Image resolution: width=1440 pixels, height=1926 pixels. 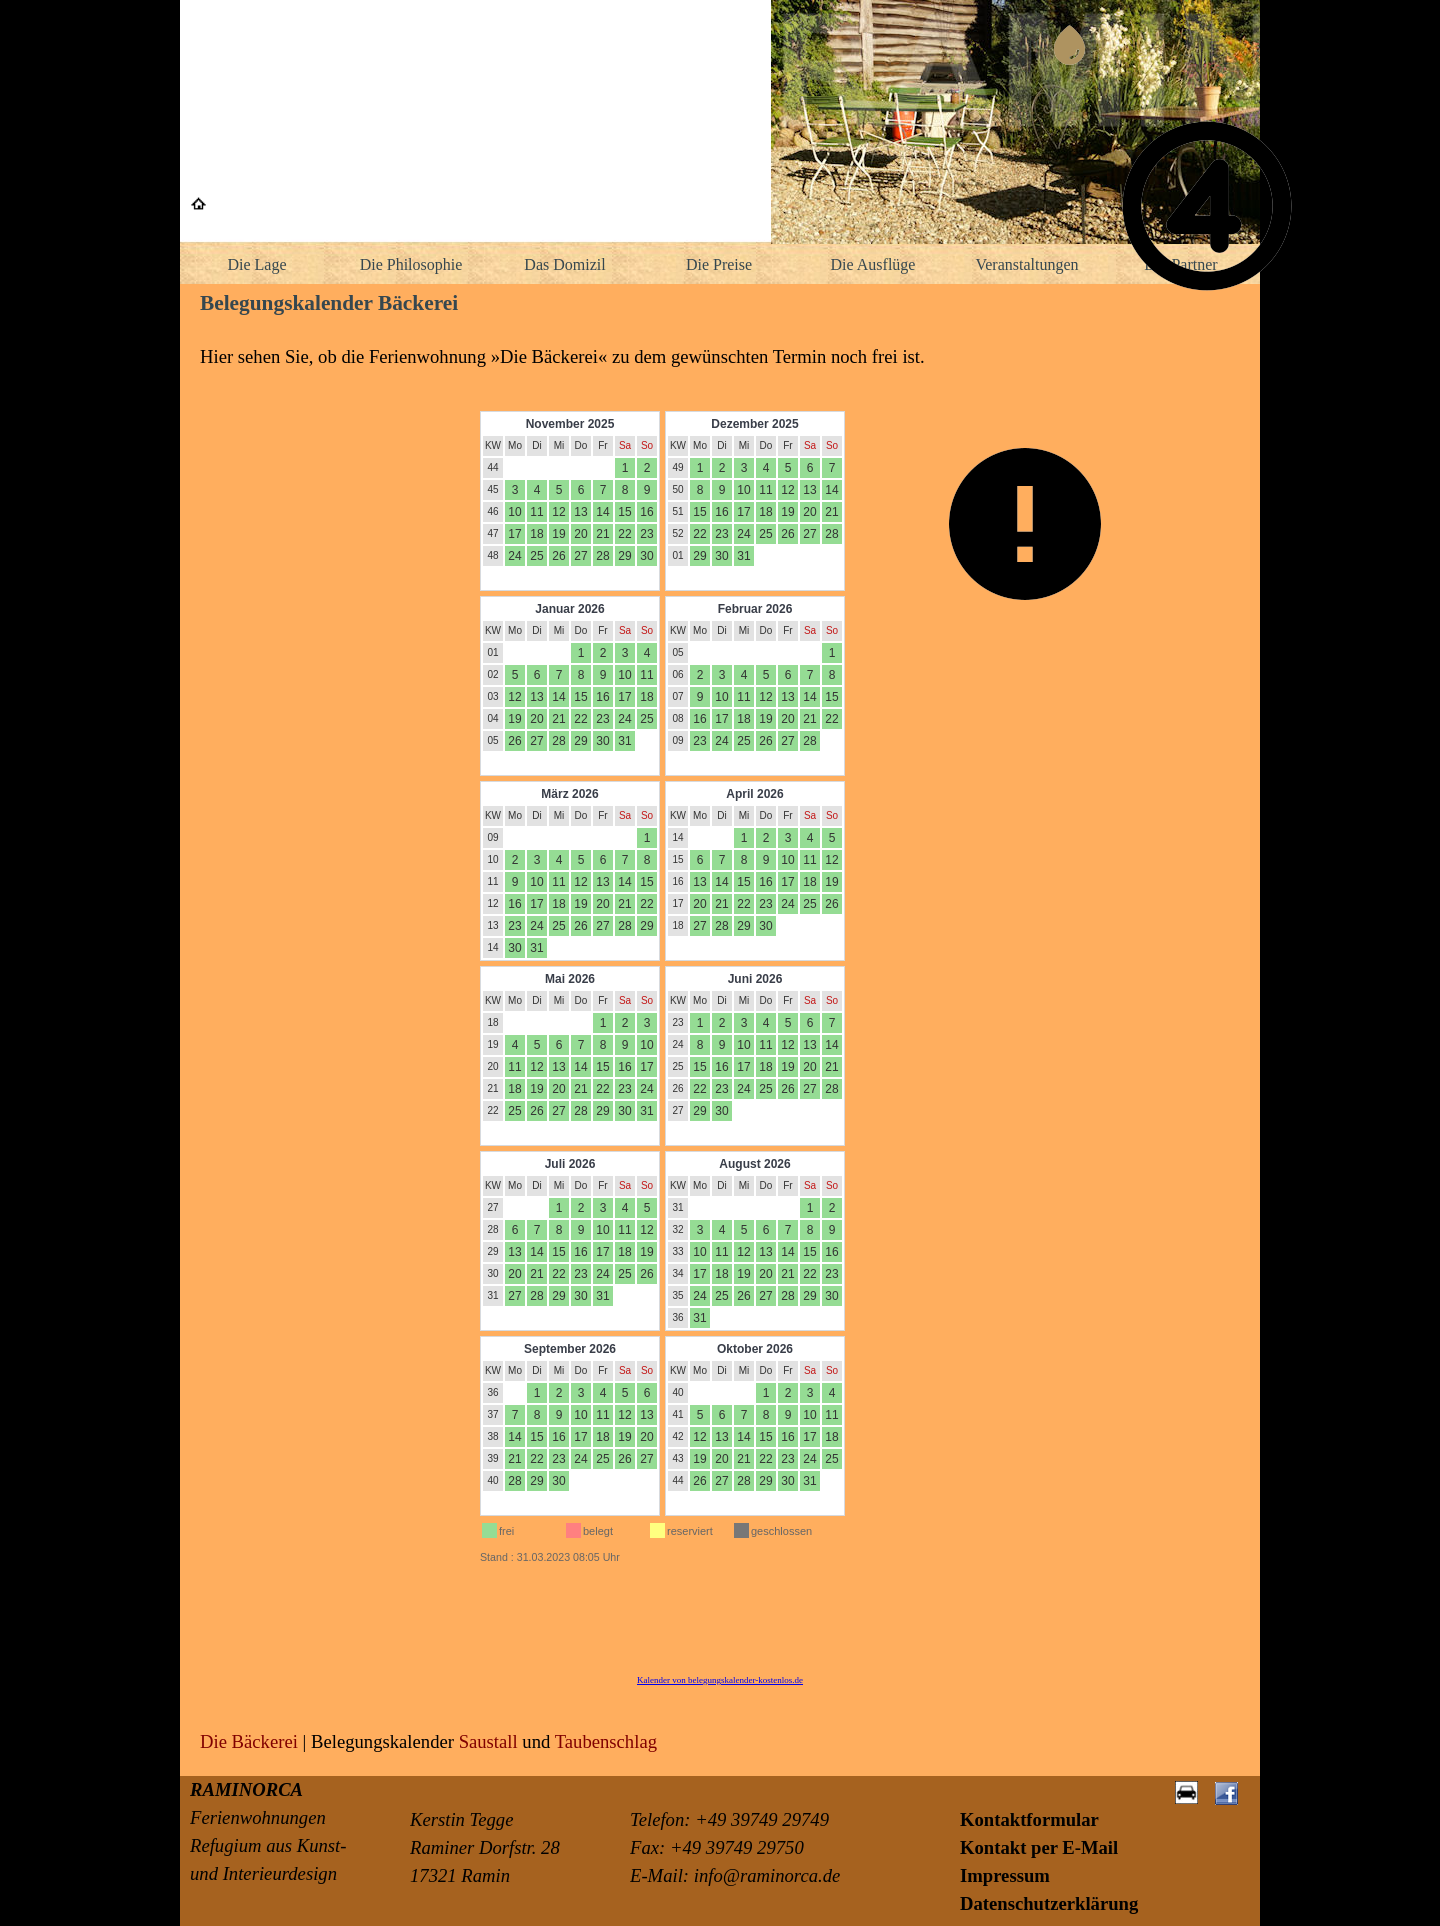 What do you see at coordinates (1069, 46) in the screenshot?
I see `adjust water or hydration settings` at bounding box center [1069, 46].